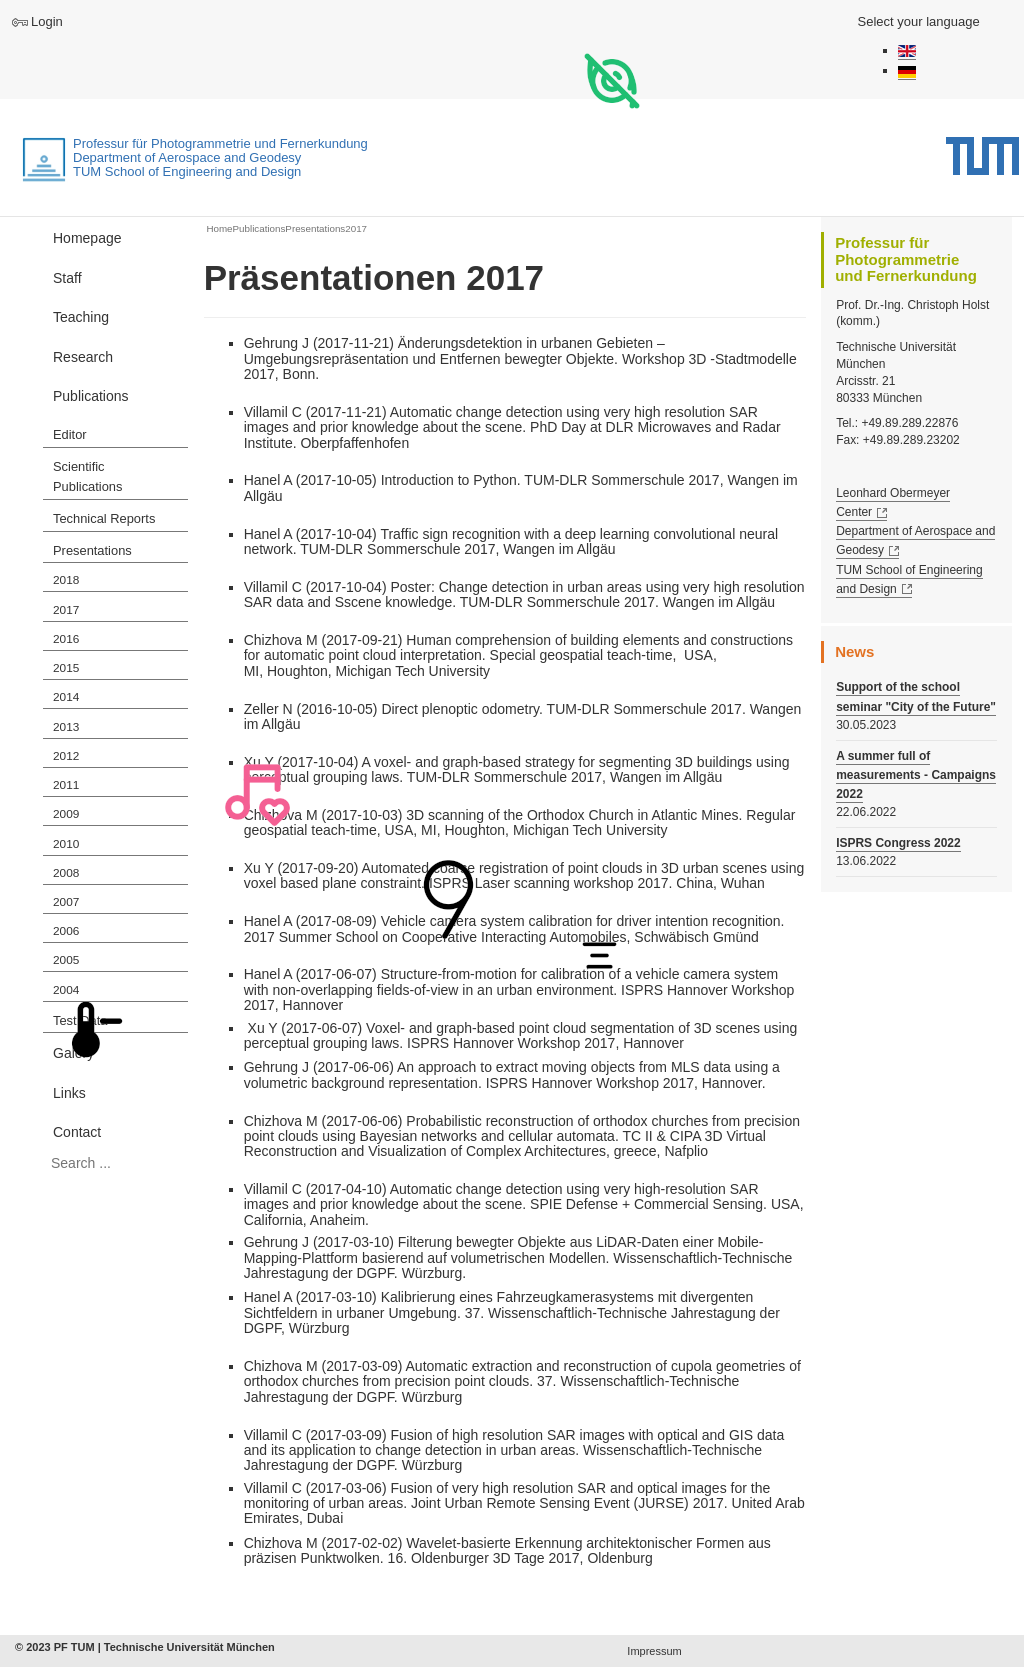  Describe the element at coordinates (256, 792) in the screenshot. I see `add song to favorites` at that location.